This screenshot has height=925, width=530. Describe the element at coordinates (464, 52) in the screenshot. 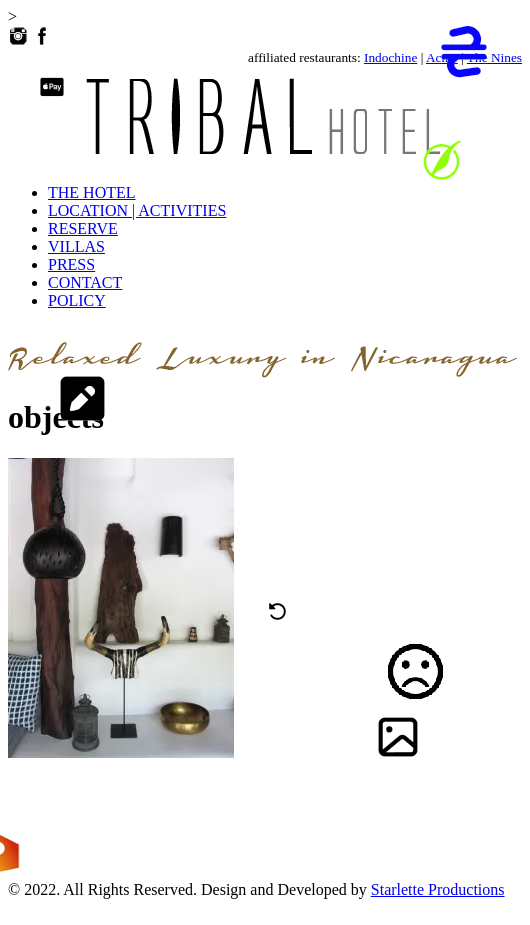

I see `indicates Ukrainian hryvnia currency` at that location.